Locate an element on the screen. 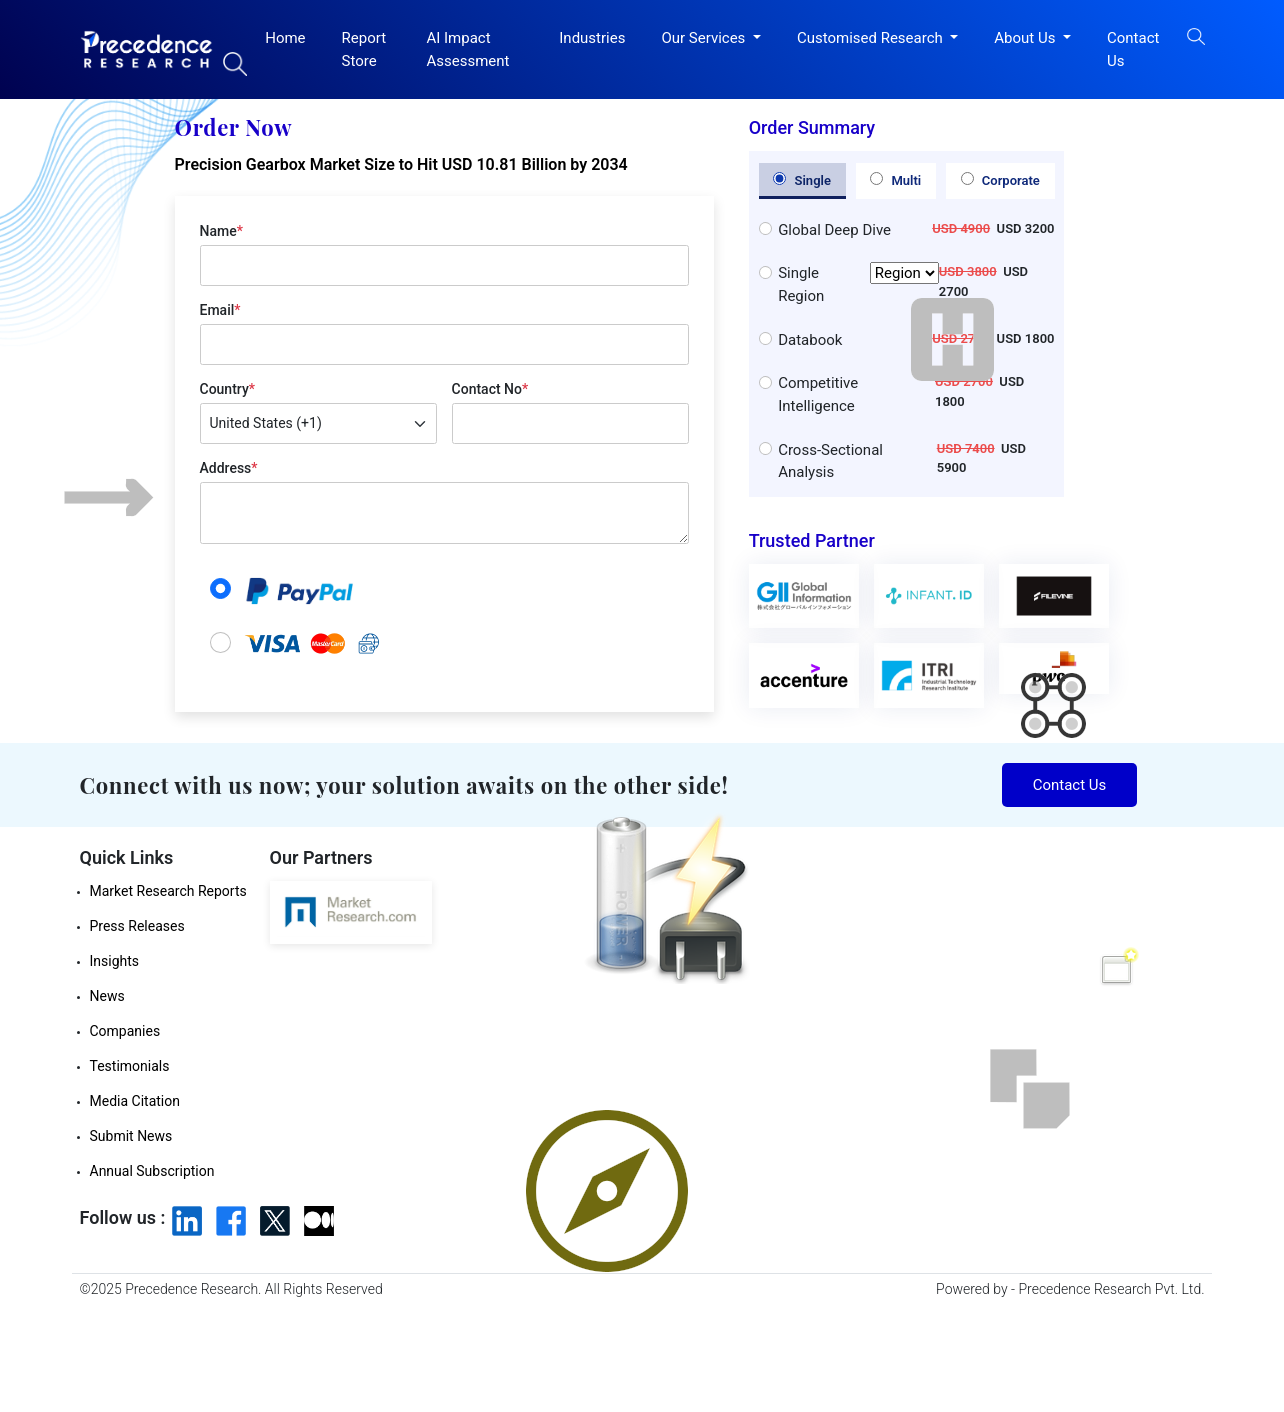 This screenshot has width=1284, height=1412. indicates HSPA mobile network connection is located at coordinates (952, 339).